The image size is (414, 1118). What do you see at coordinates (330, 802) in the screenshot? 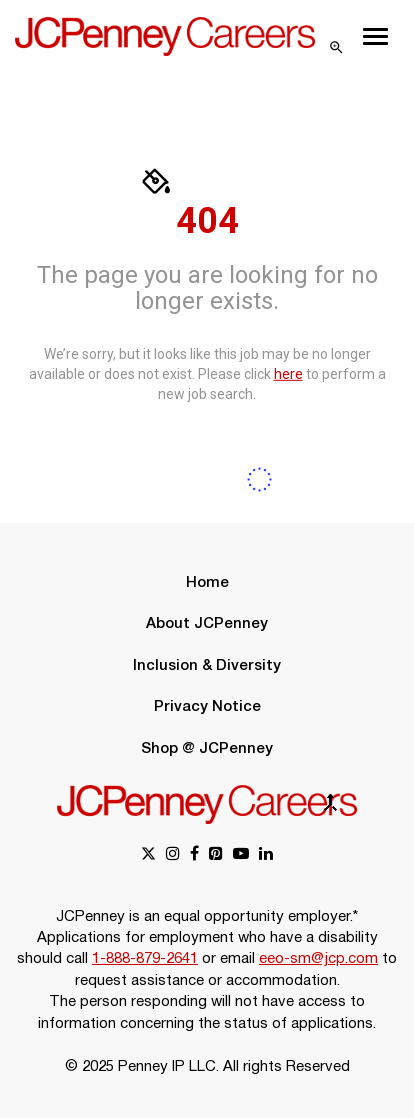
I see `merge branches or items together` at bounding box center [330, 802].